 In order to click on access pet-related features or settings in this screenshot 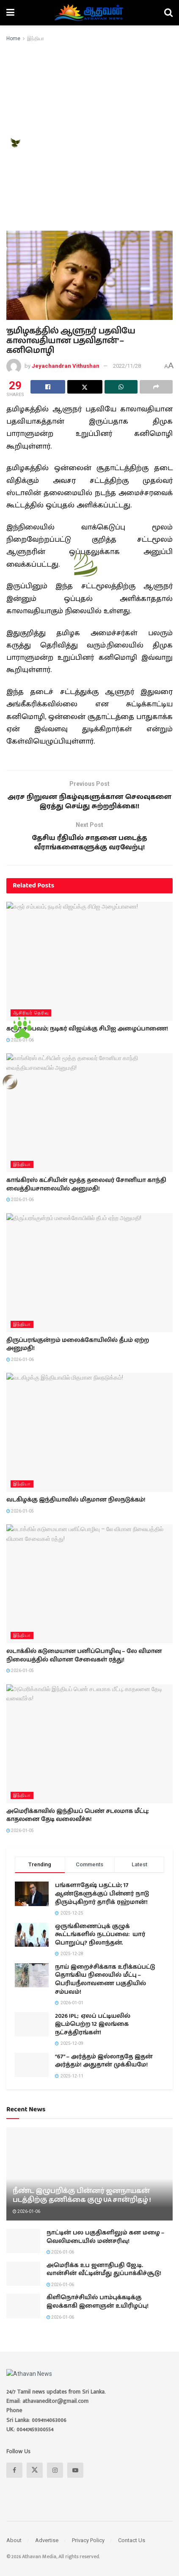, I will do `click(22, 1028)`.